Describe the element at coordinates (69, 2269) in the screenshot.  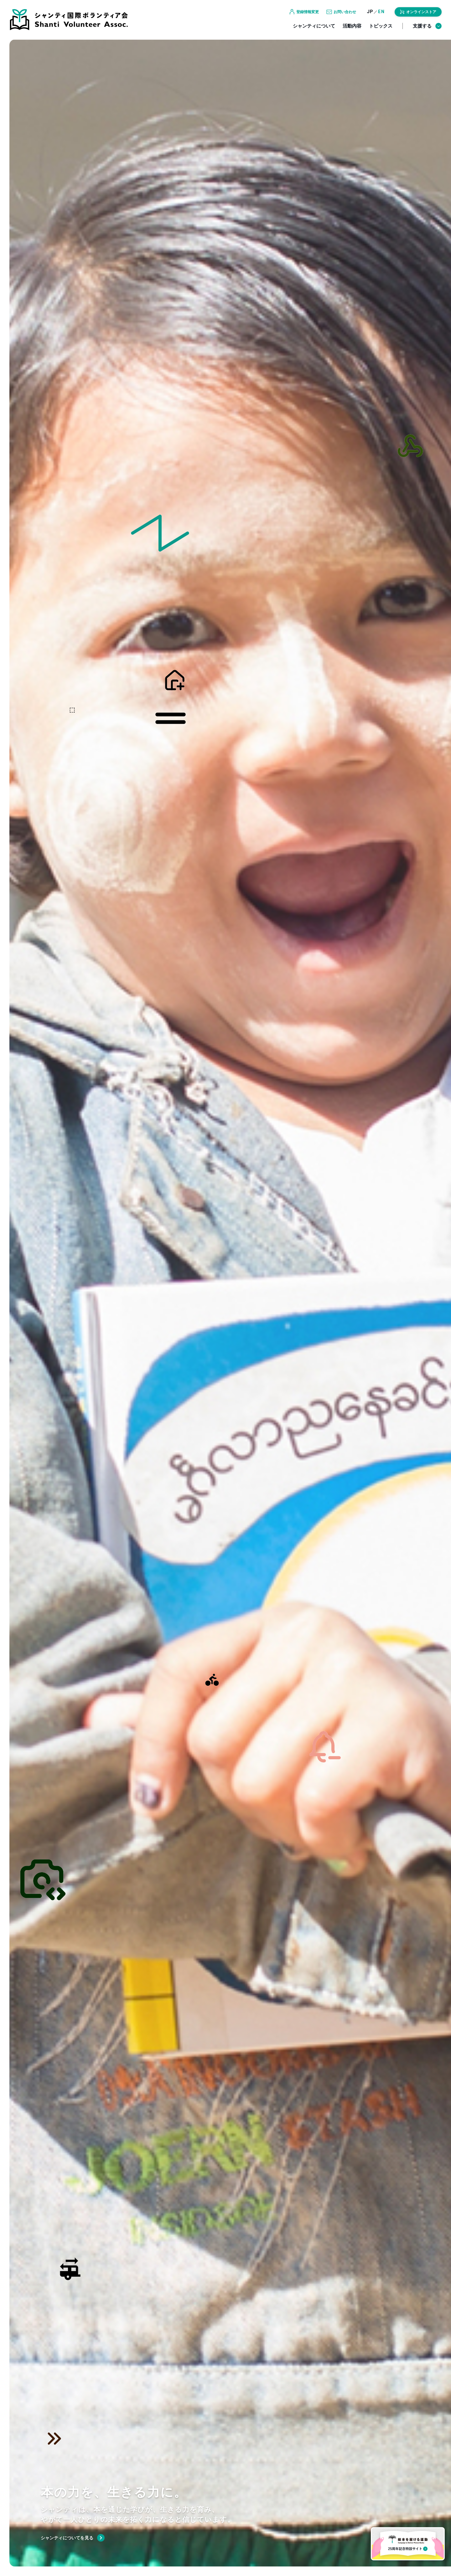
I see `indicates RV hookup availability at a location` at that location.